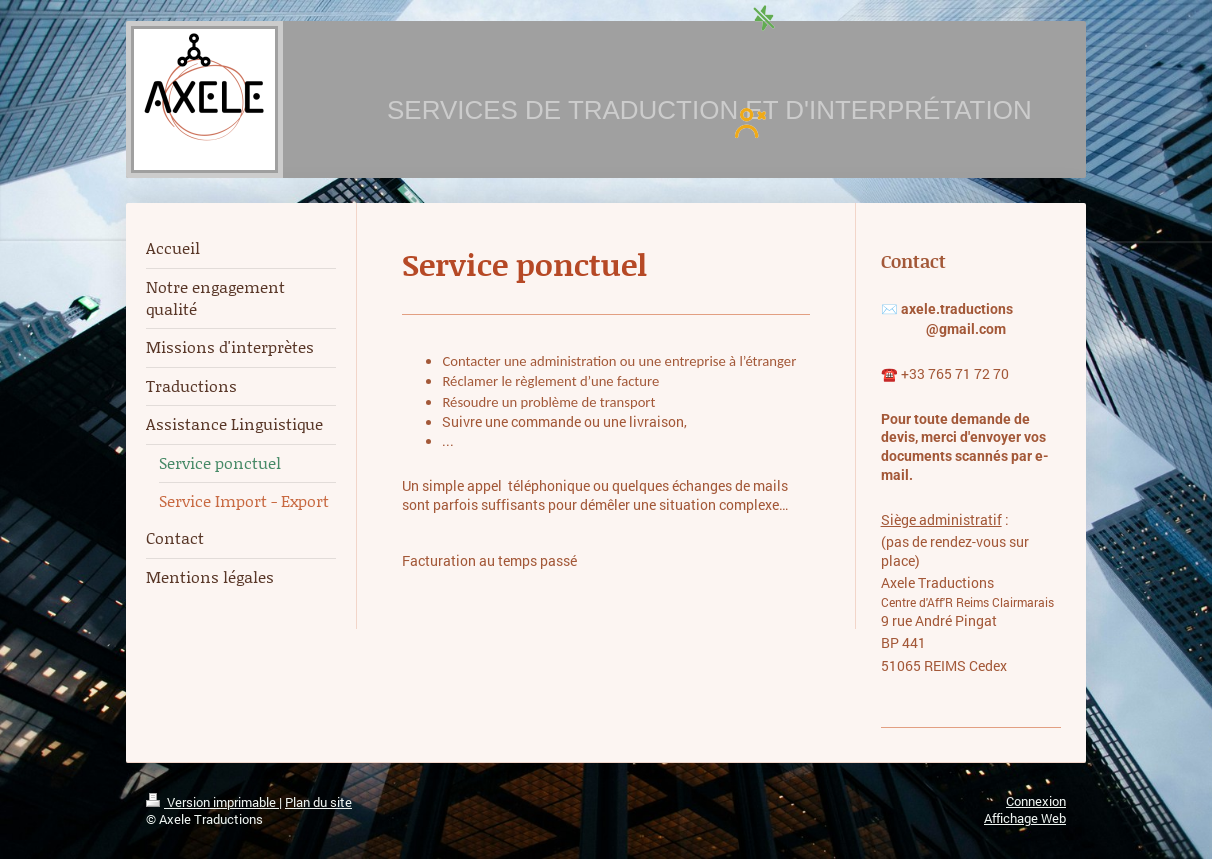  What do you see at coordinates (194, 50) in the screenshot?
I see `access social network connections` at bounding box center [194, 50].